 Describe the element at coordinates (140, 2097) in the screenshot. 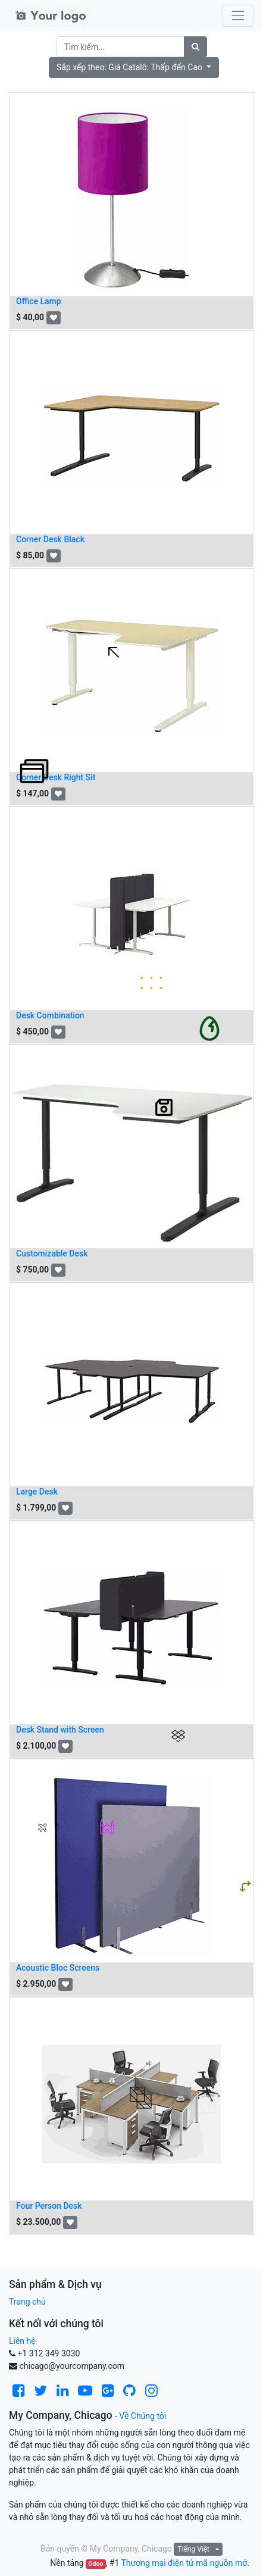

I see `exclude overlapping areas in shape editing` at that location.